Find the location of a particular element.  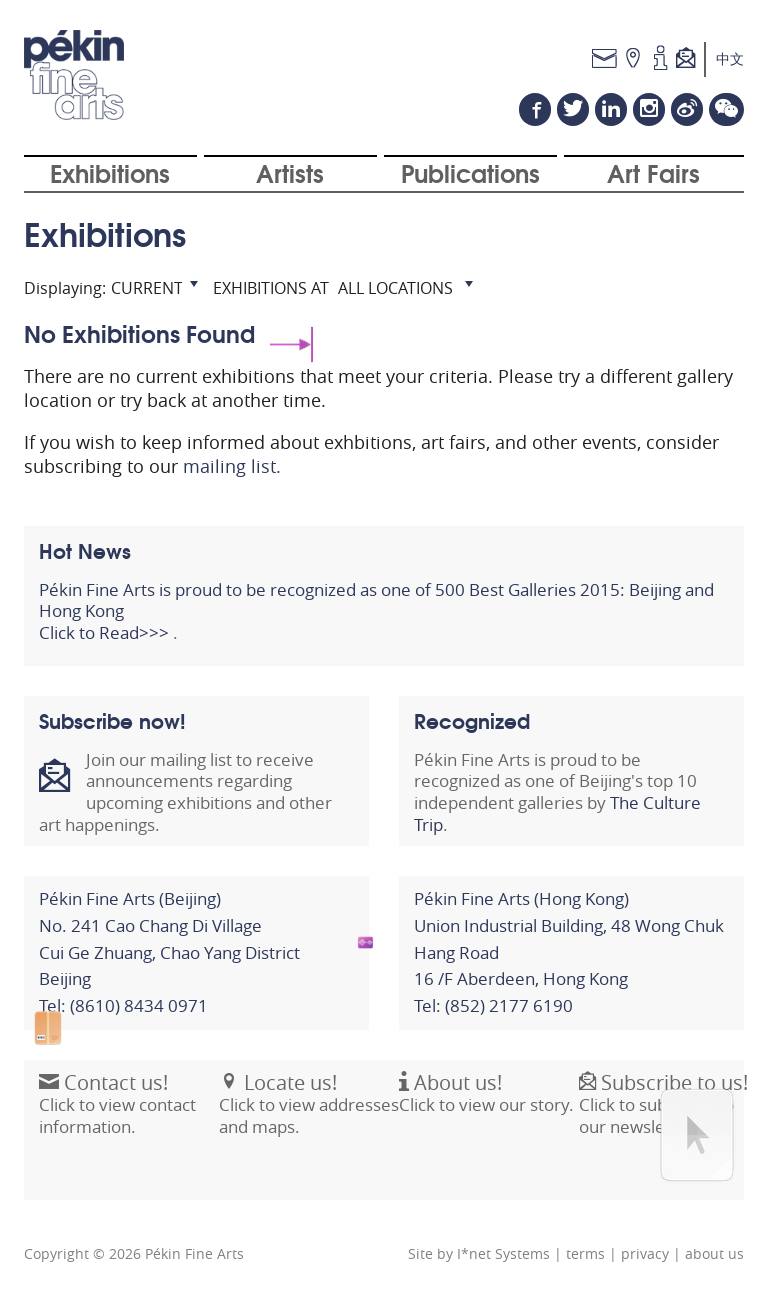

a software package or archive file is located at coordinates (48, 1028).